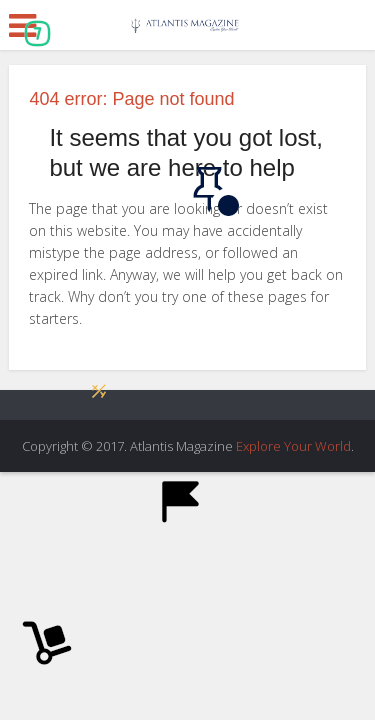 This screenshot has height=720, width=375. What do you see at coordinates (180, 499) in the screenshot?
I see `flag or bookmark an item` at bounding box center [180, 499].